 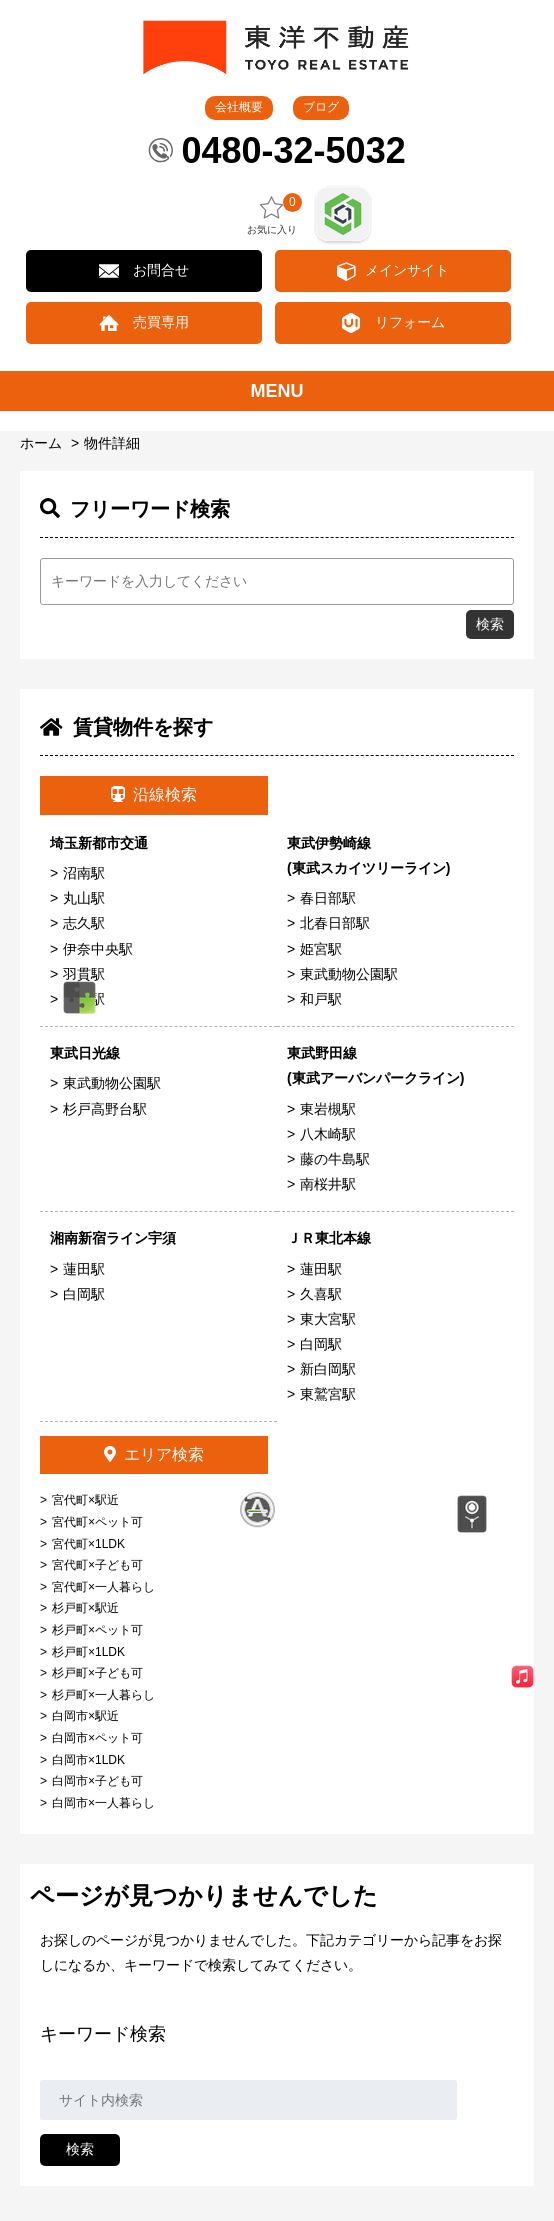 What do you see at coordinates (257, 1509) in the screenshot?
I see `open the software update manager` at bounding box center [257, 1509].